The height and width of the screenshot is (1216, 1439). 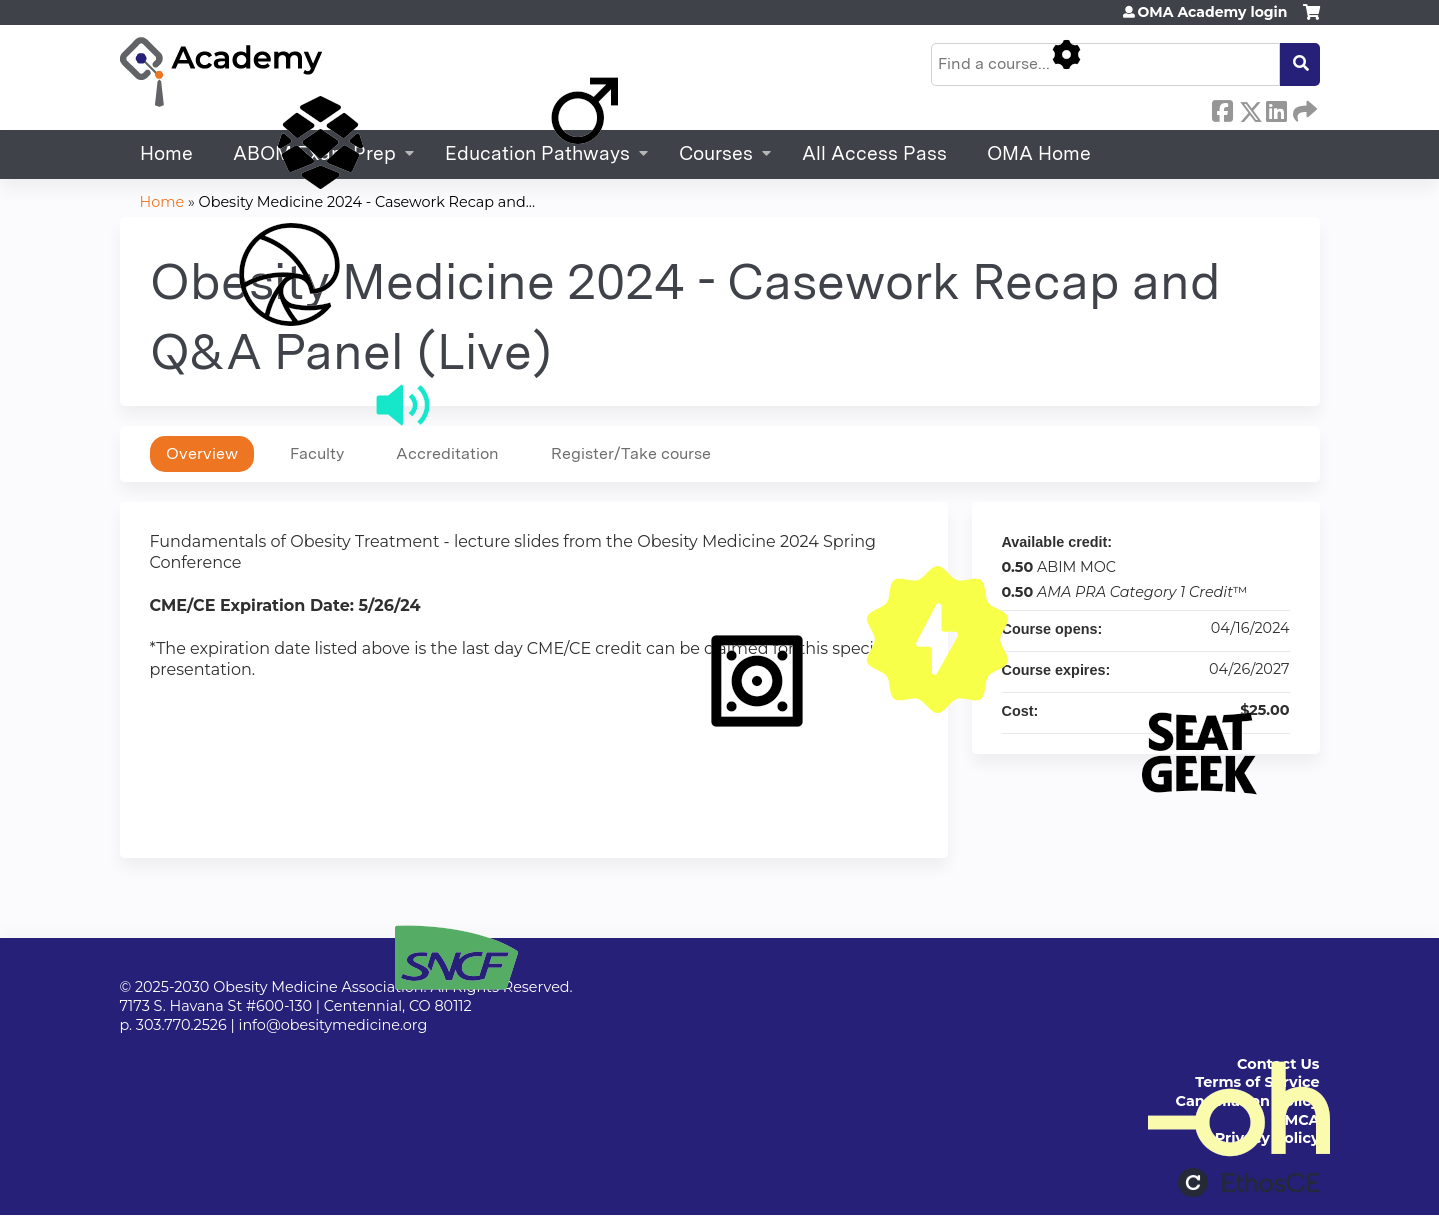 What do you see at coordinates (583, 109) in the screenshot?
I see `indicates male or masculine gender option` at bounding box center [583, 109].